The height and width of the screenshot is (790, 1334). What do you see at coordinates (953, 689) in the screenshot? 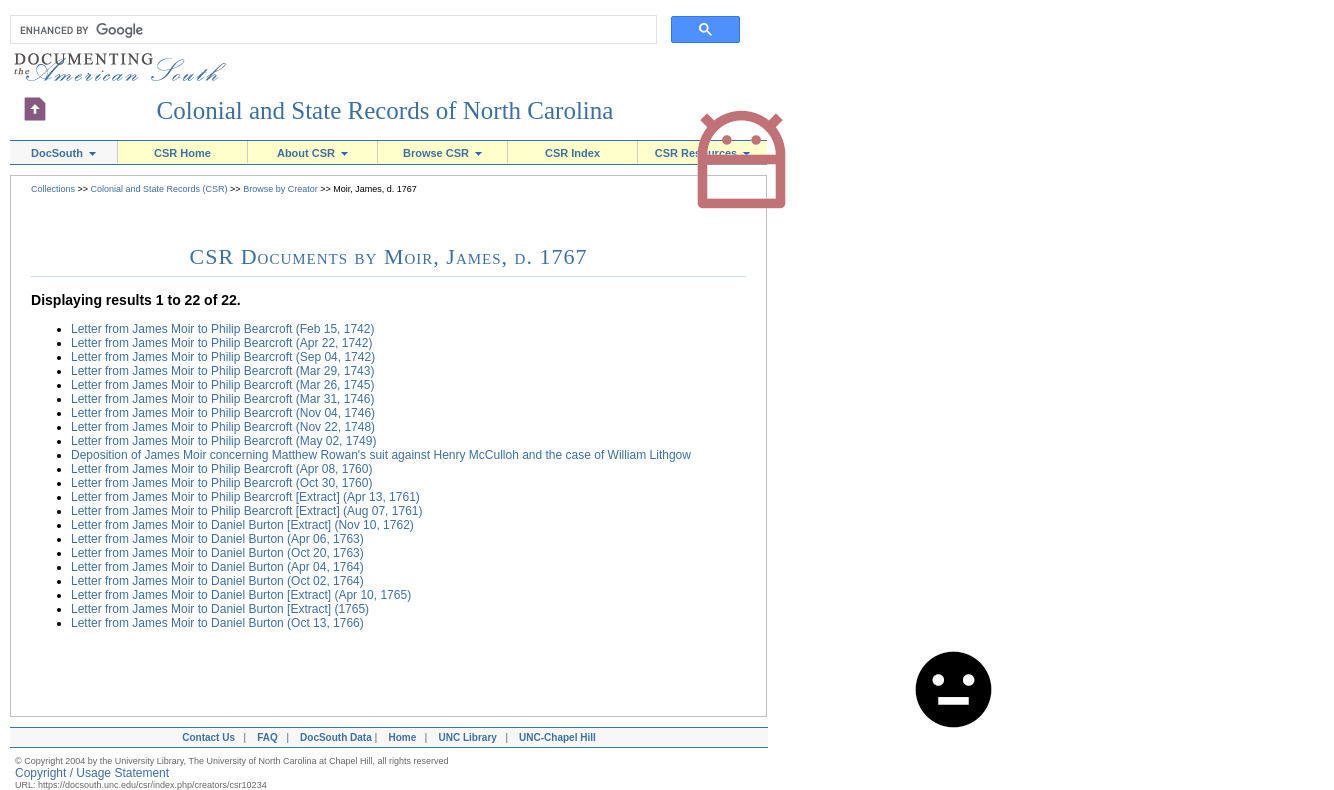
I see `indicates neutral feedback or rating` at bounding box center [953, 689].